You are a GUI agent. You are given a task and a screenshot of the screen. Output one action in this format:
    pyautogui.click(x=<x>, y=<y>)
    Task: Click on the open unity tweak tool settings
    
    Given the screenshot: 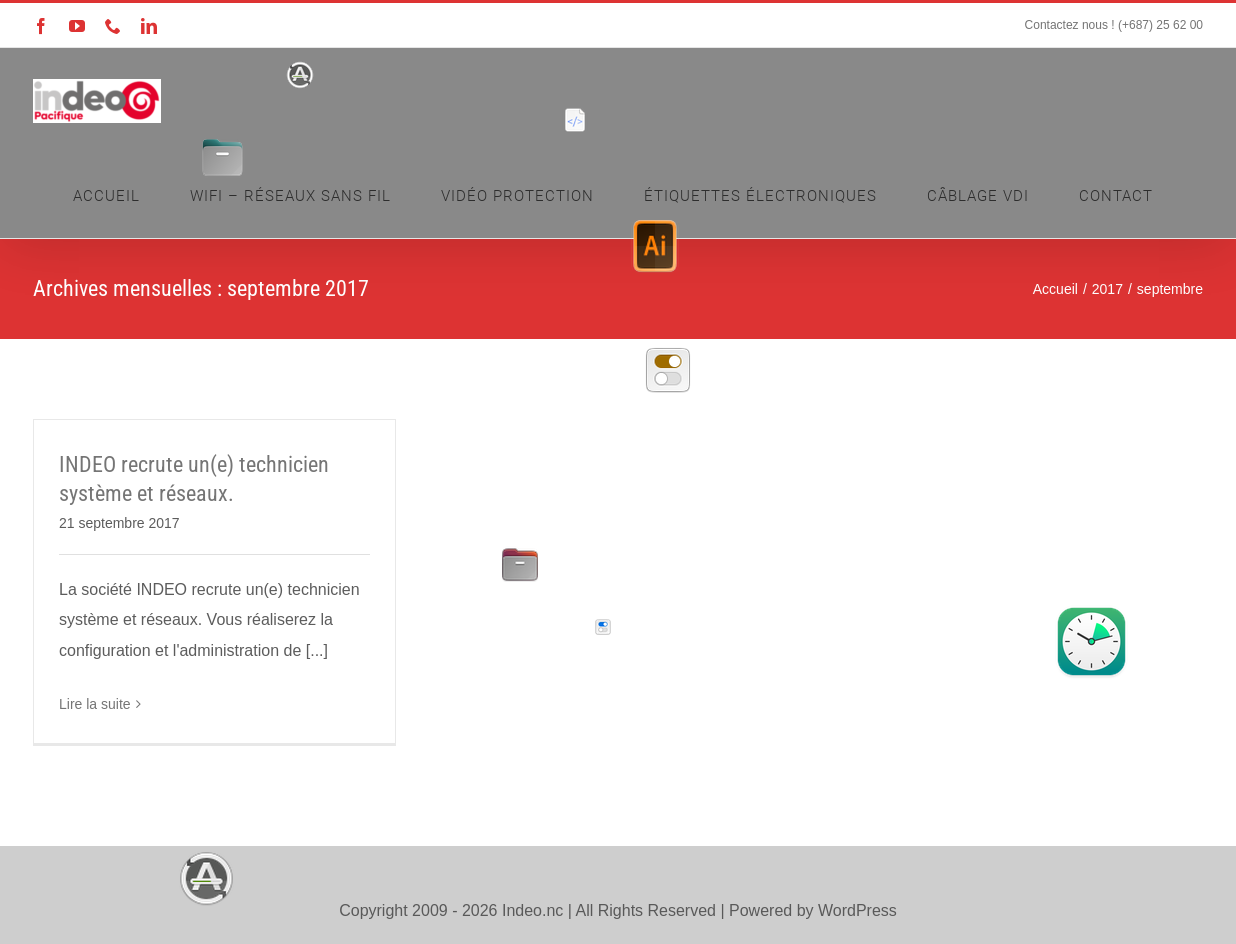 What is the action you would take?
    pyautogui.click(x=603, y=627)
    